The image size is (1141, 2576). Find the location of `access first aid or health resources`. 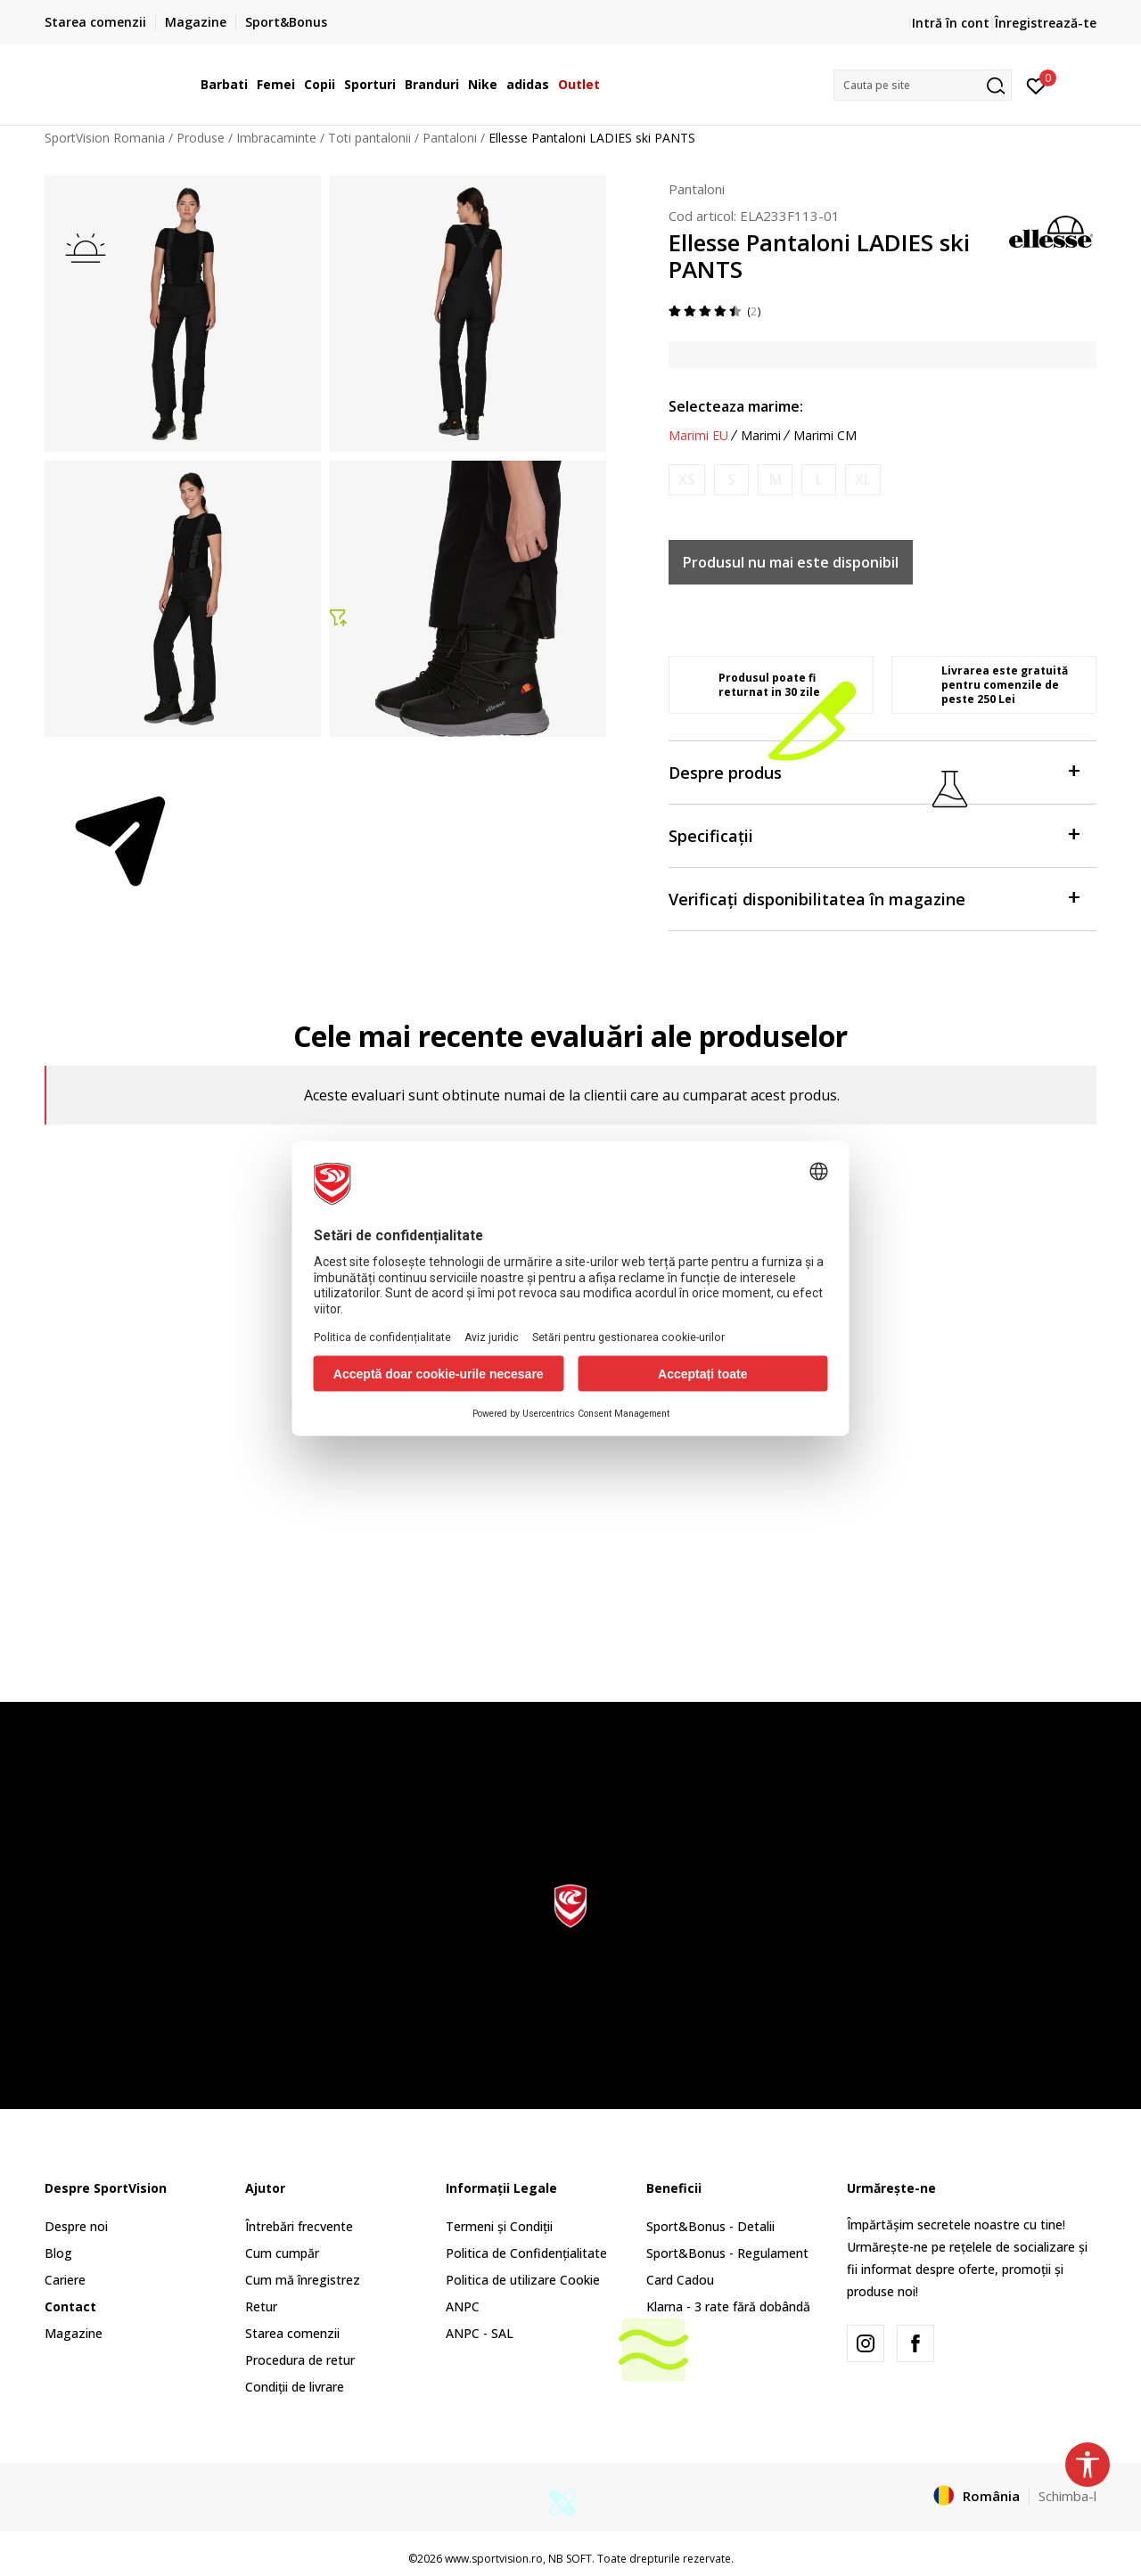

access first aid or health resources is located at coordinates (562, 2503).